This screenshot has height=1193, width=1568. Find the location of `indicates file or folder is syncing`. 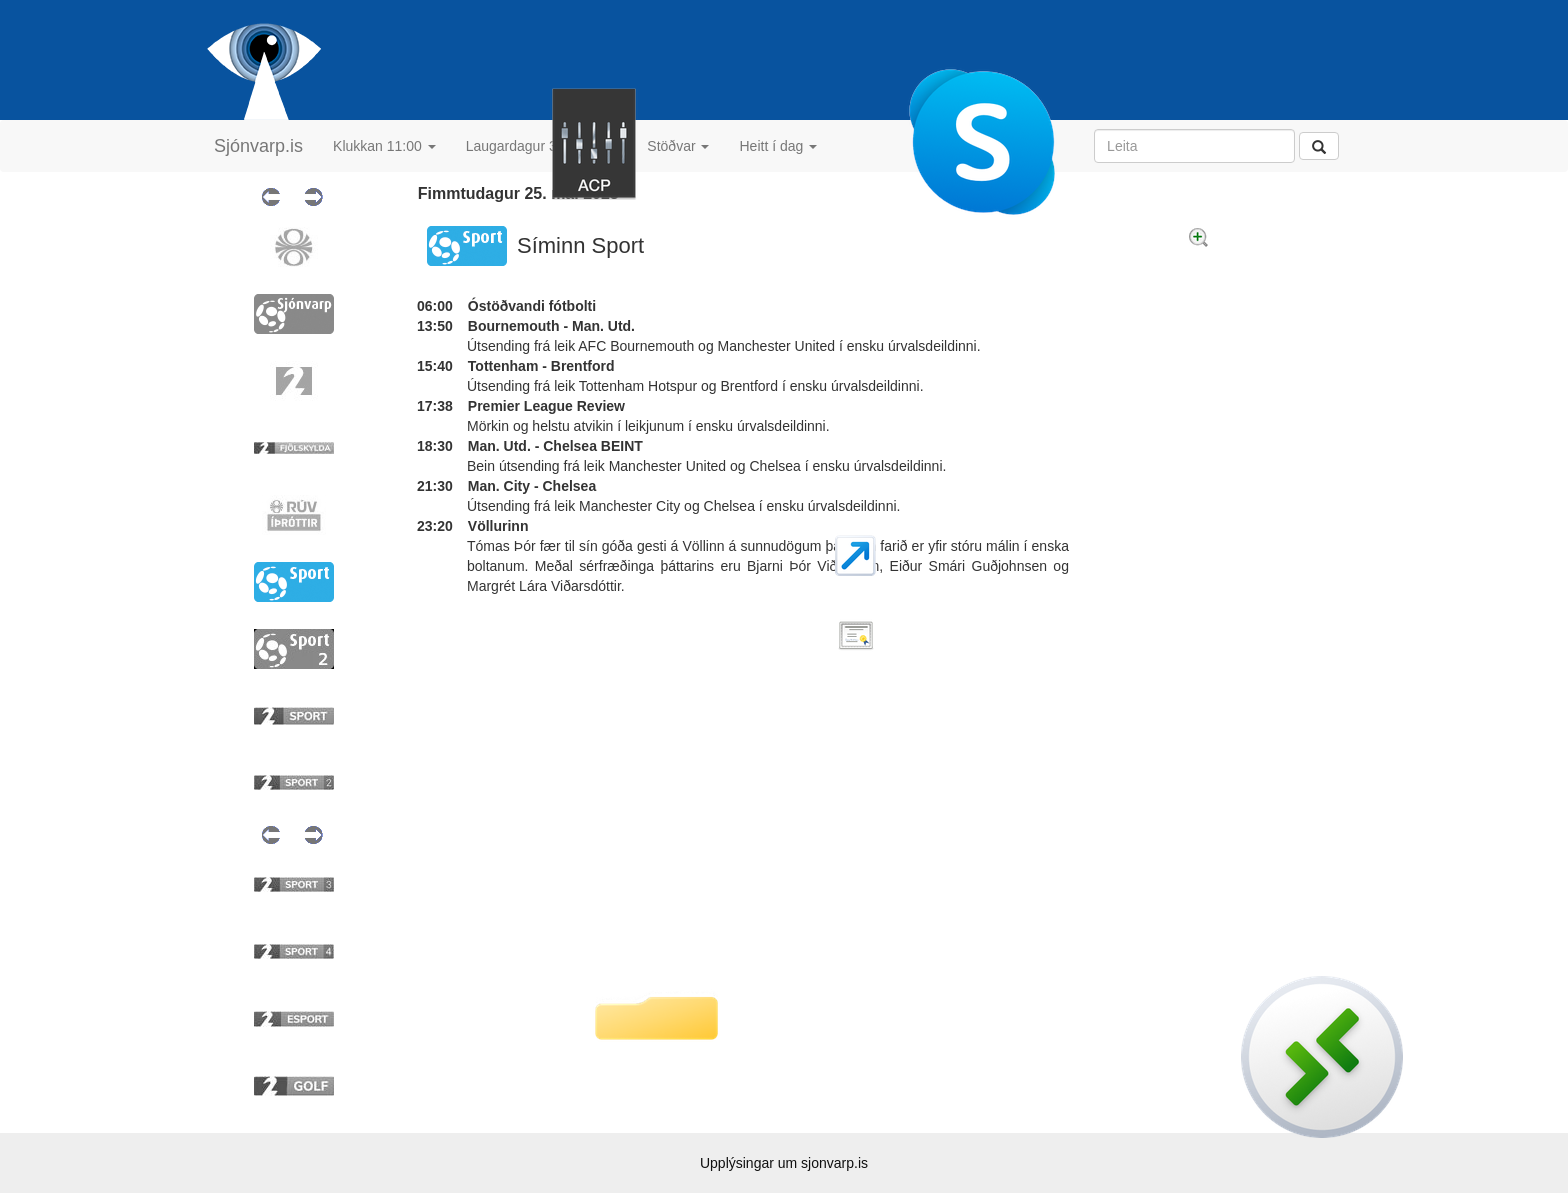

indicates file or folder is syncing is located at coordinates (1322, 1057).